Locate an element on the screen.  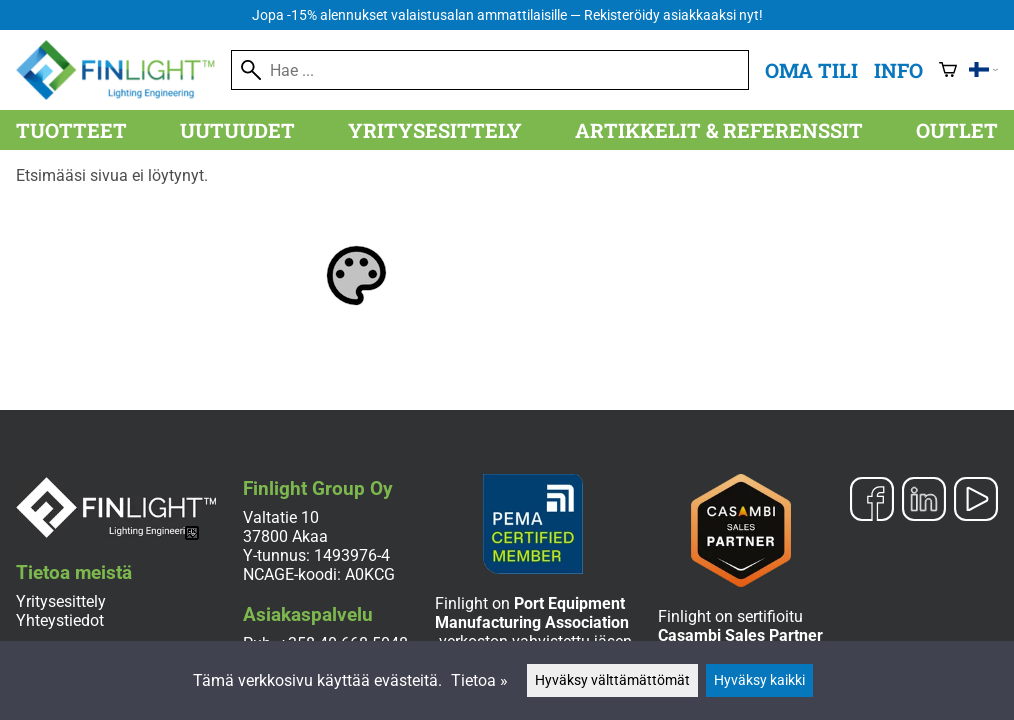
open color picker or theme options is located at coordinates (356, 275).